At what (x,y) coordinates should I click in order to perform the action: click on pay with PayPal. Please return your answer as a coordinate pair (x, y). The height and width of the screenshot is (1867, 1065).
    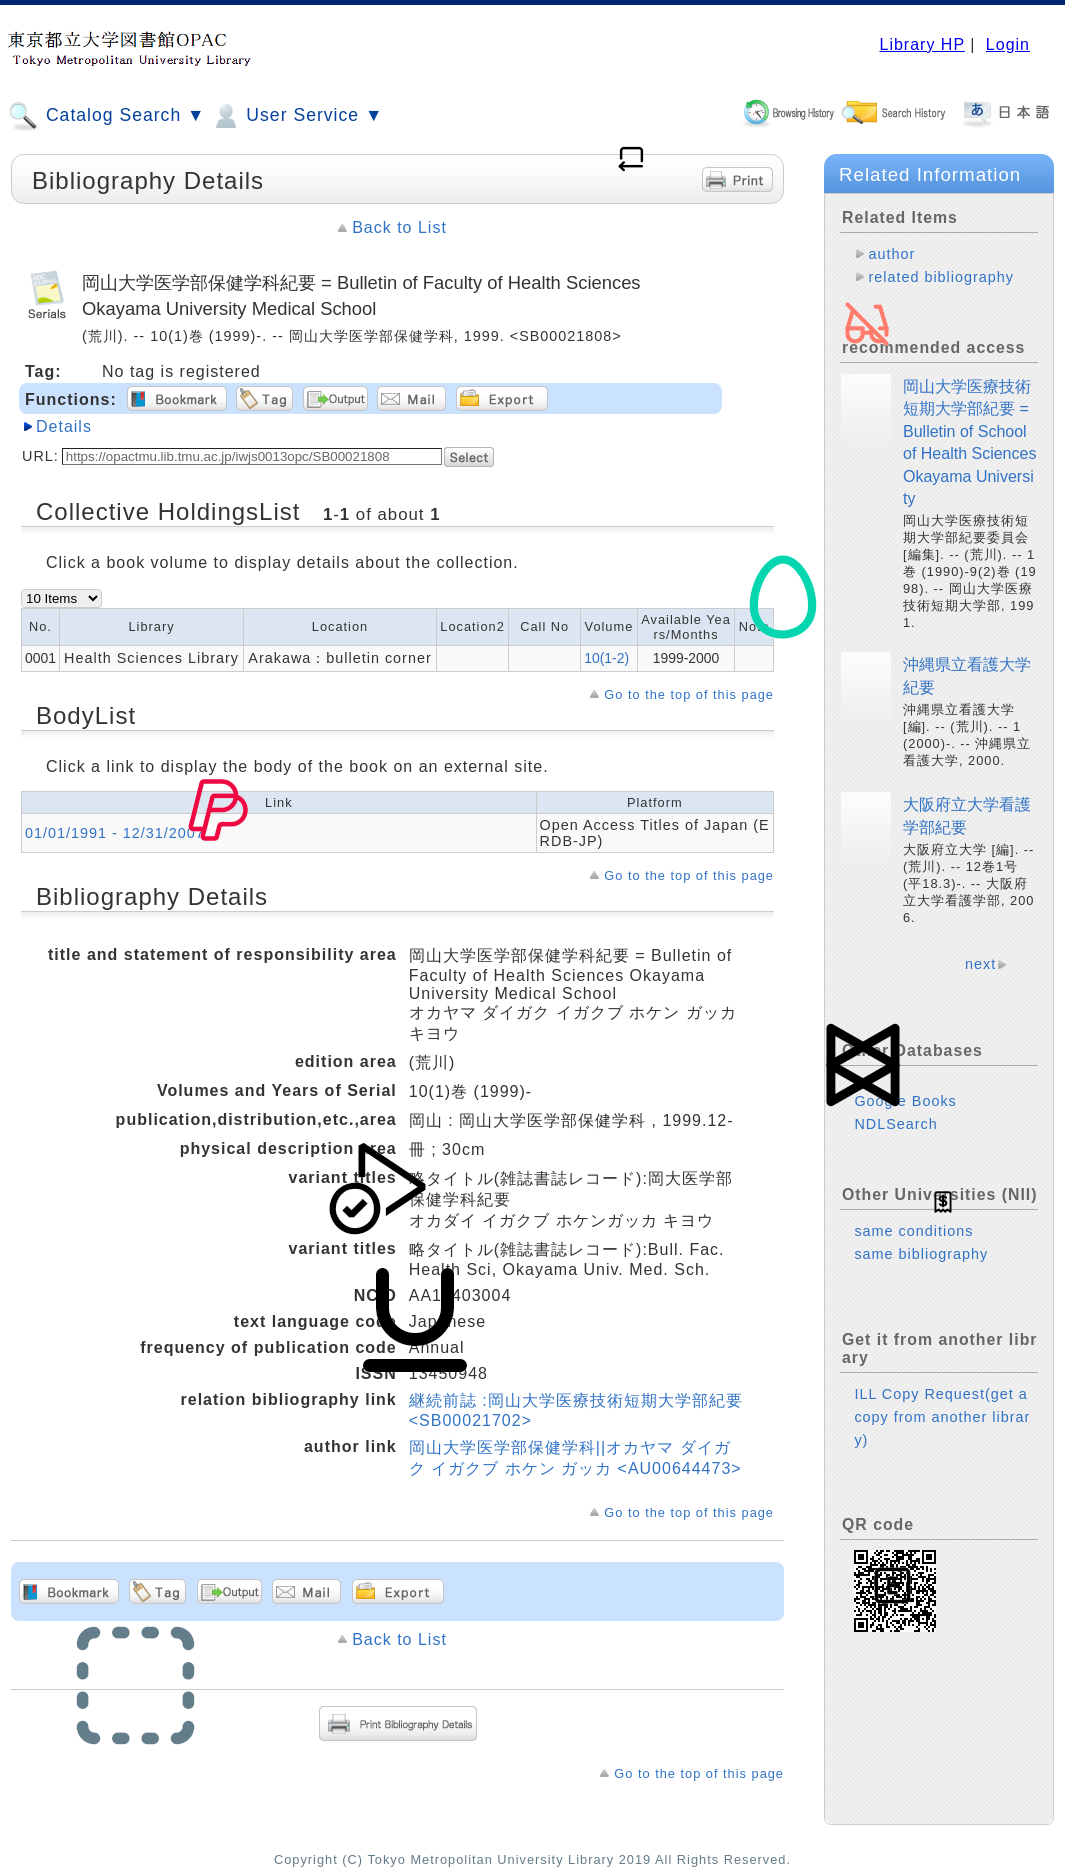
    Looking at the image, I should click on (217, 810).